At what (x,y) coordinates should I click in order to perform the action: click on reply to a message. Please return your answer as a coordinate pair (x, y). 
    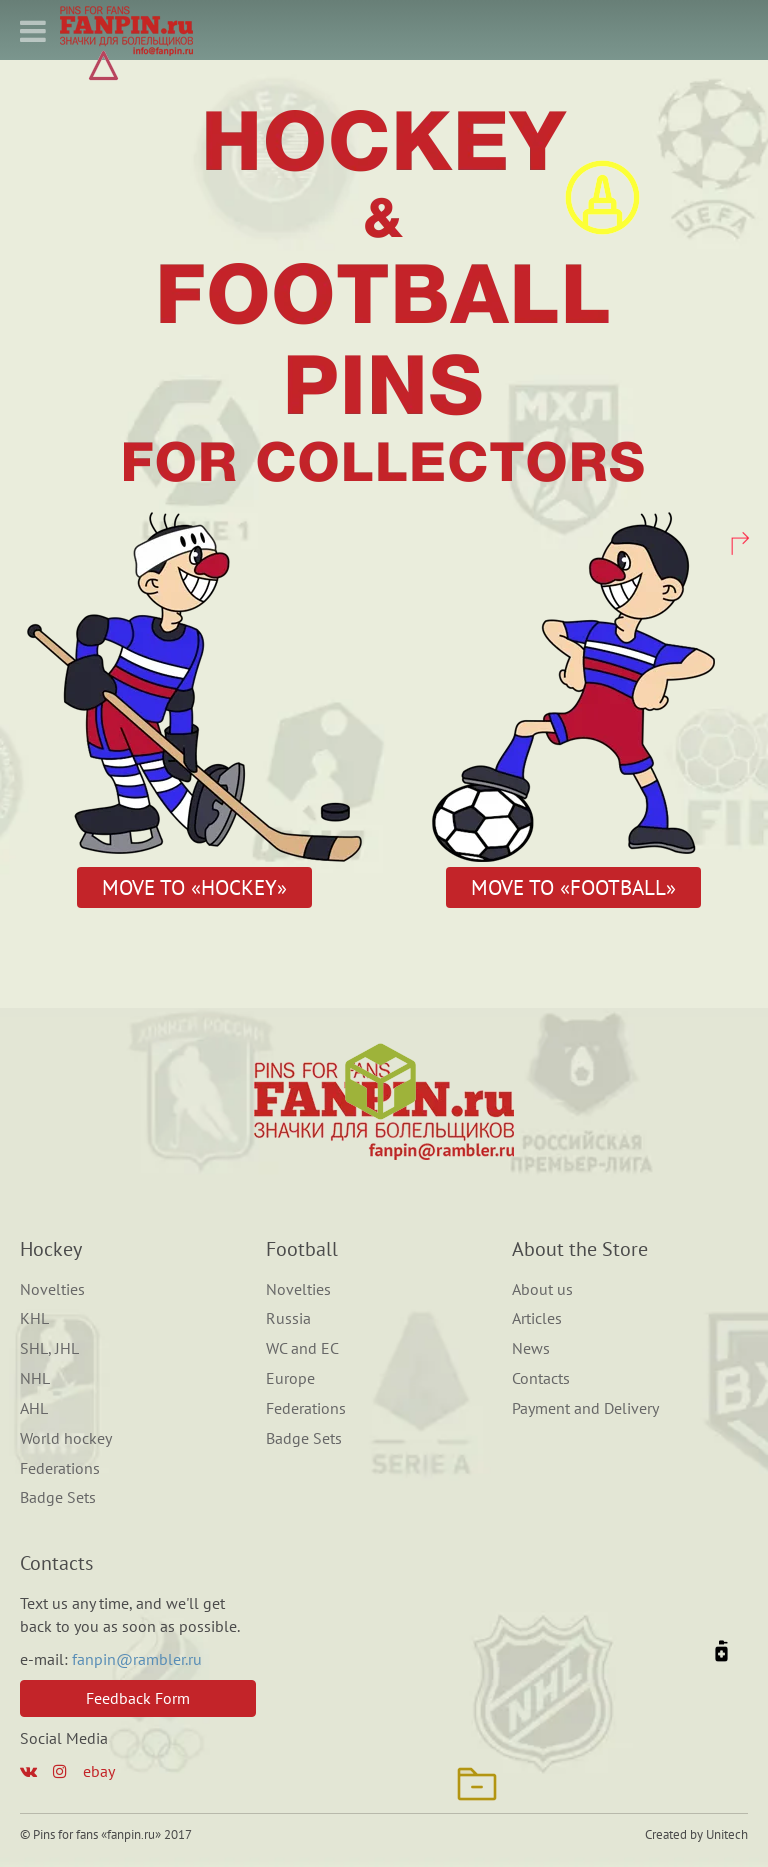
    Looking at the image, I should click on (738, 543).